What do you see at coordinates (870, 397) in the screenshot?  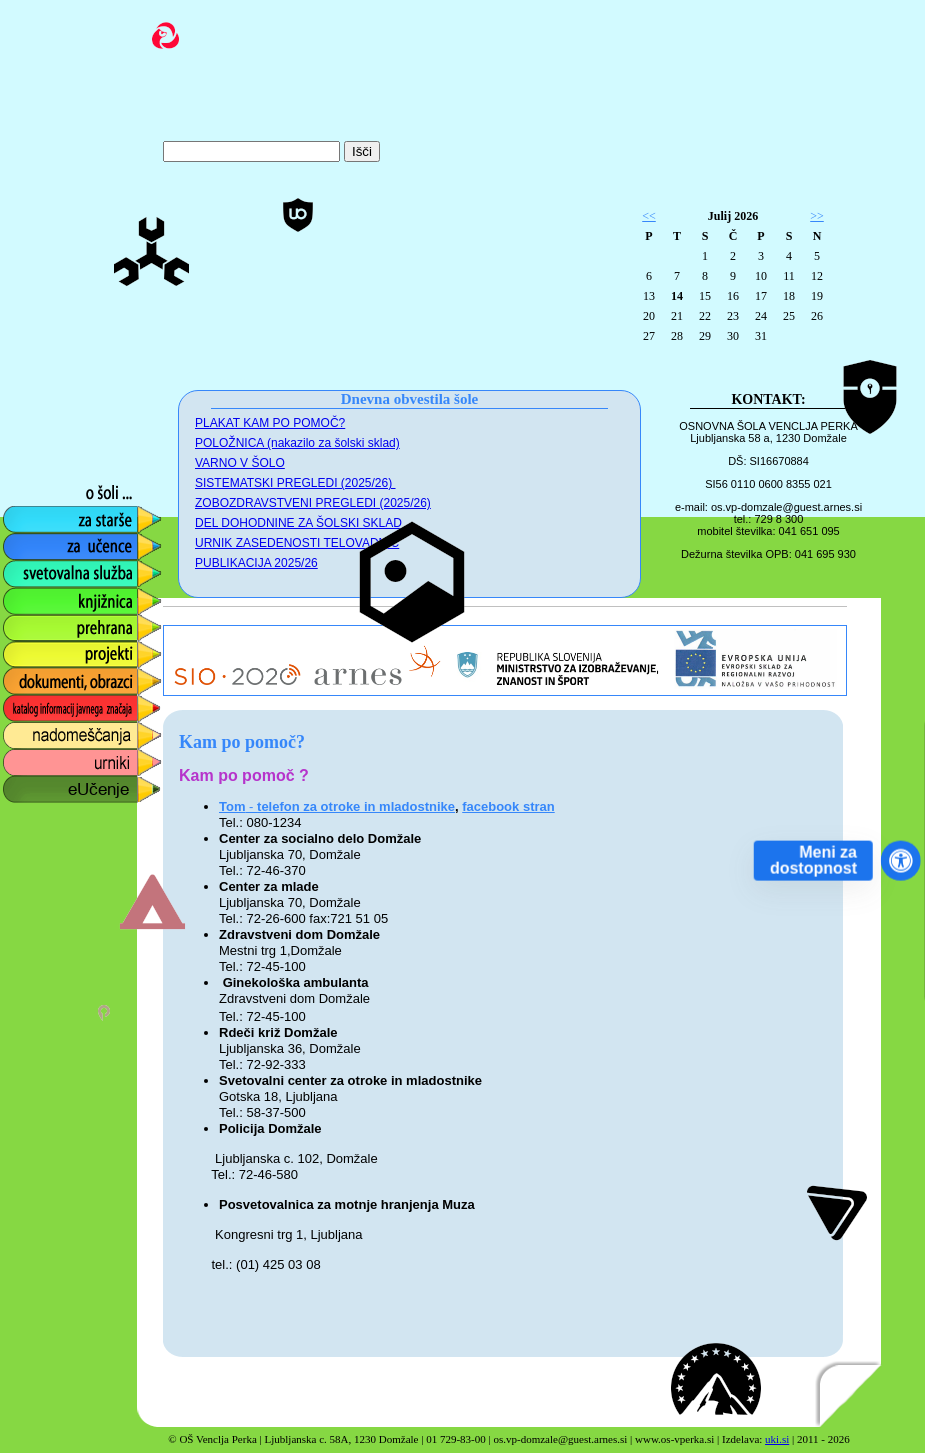 I see `spring security framework logo` at bounding box center [870, 397].